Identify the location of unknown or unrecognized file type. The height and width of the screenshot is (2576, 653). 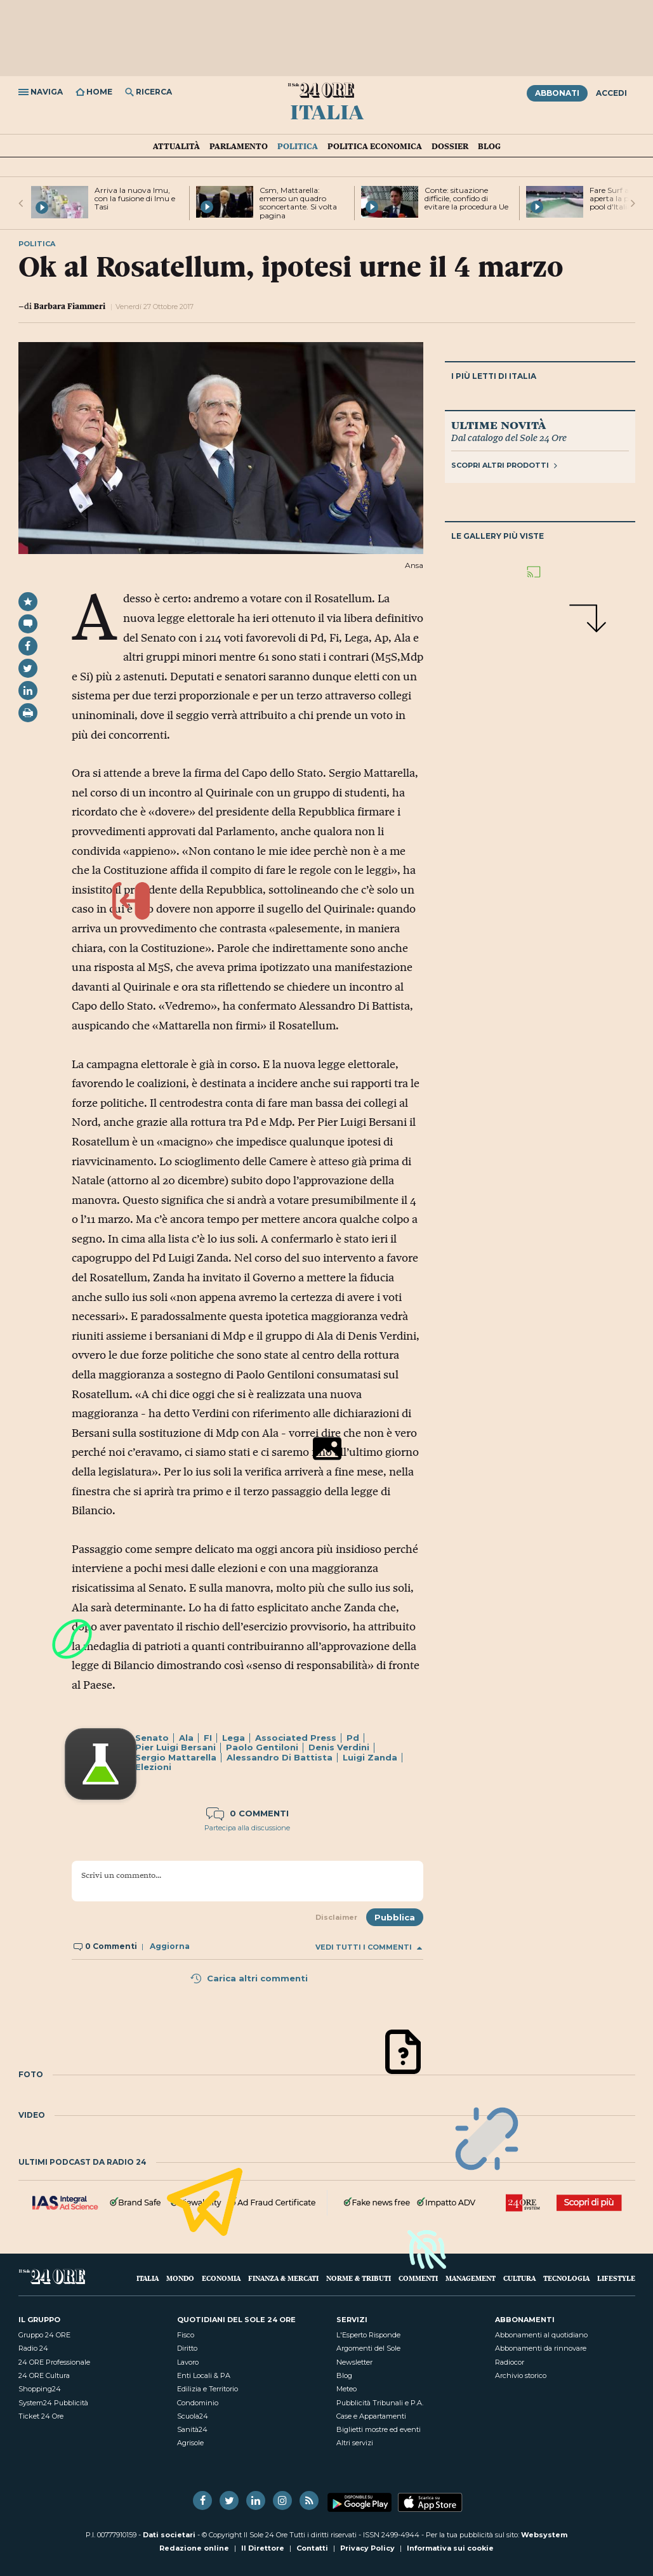
(403, 2052).